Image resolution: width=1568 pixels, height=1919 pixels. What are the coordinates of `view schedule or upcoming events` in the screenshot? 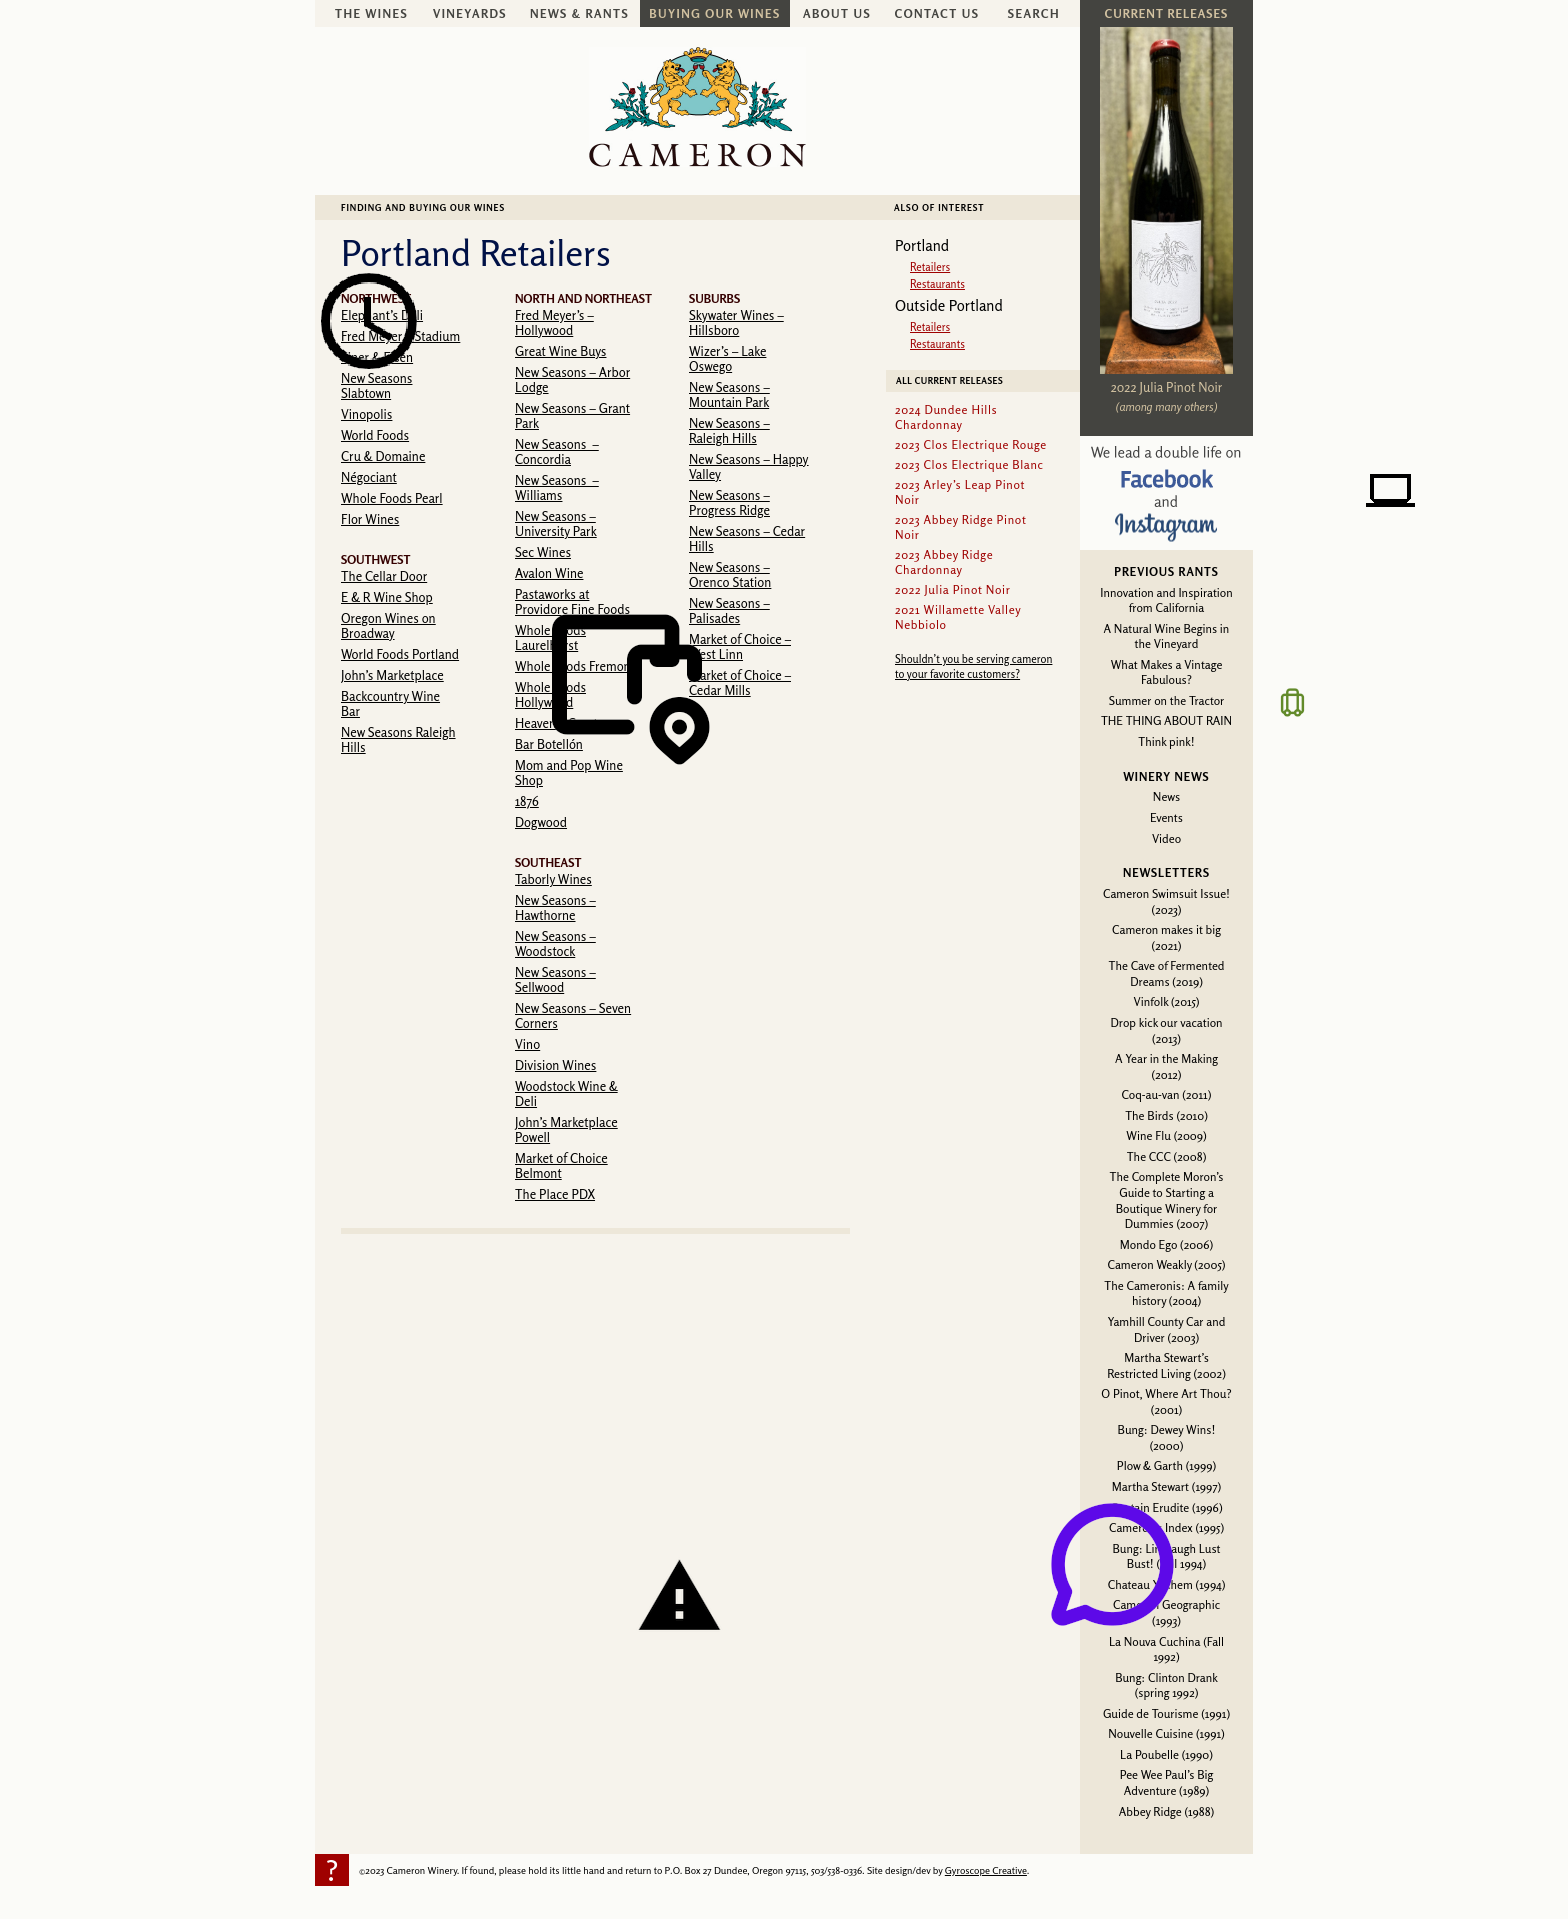 It's located at (369, 321).